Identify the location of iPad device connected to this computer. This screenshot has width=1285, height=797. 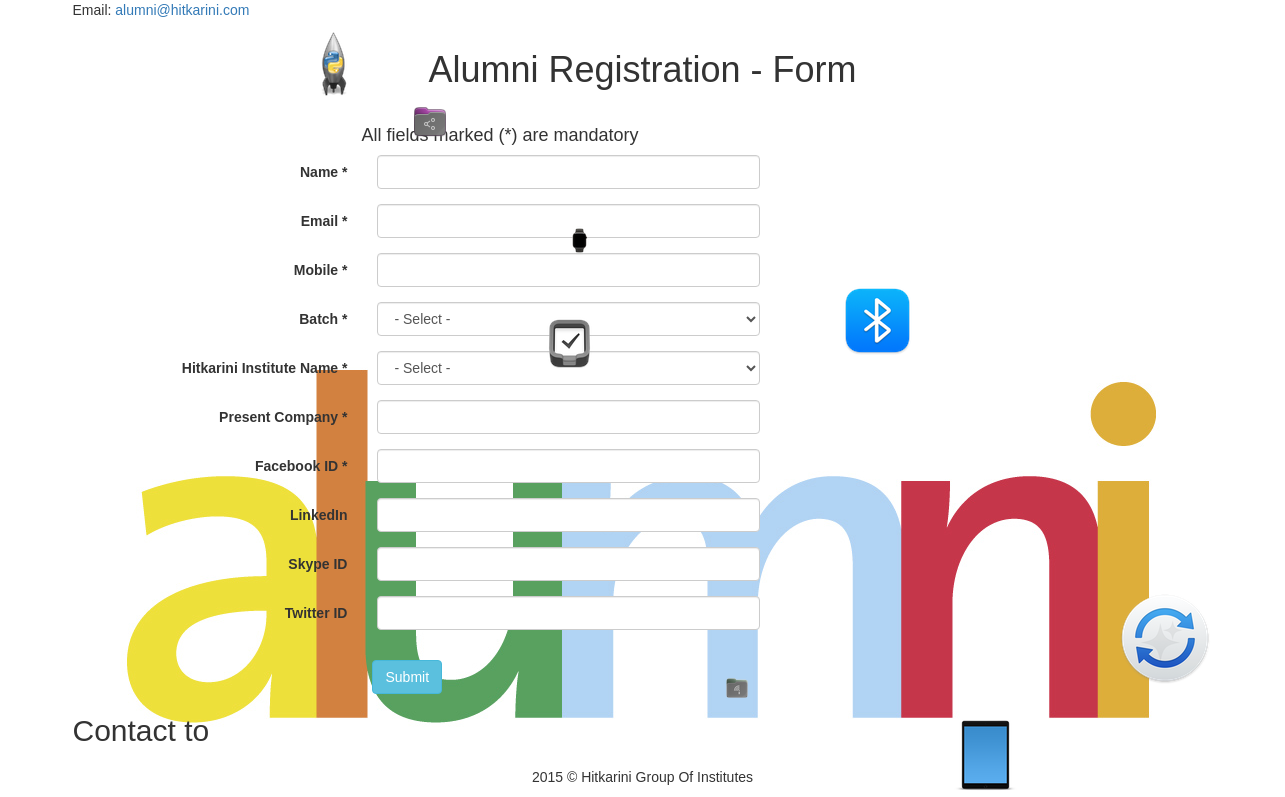
(985, 755).